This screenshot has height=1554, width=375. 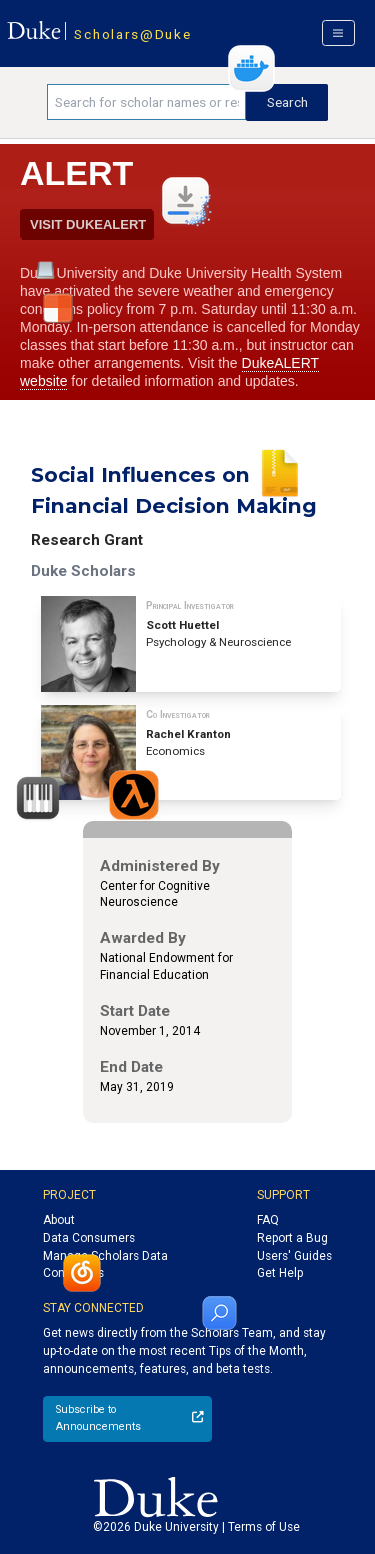 What do you see at coordinates (38, 798) in the screenshot?
I see `open virtual midi piano keyboard app` at bounding box center [38, 798].